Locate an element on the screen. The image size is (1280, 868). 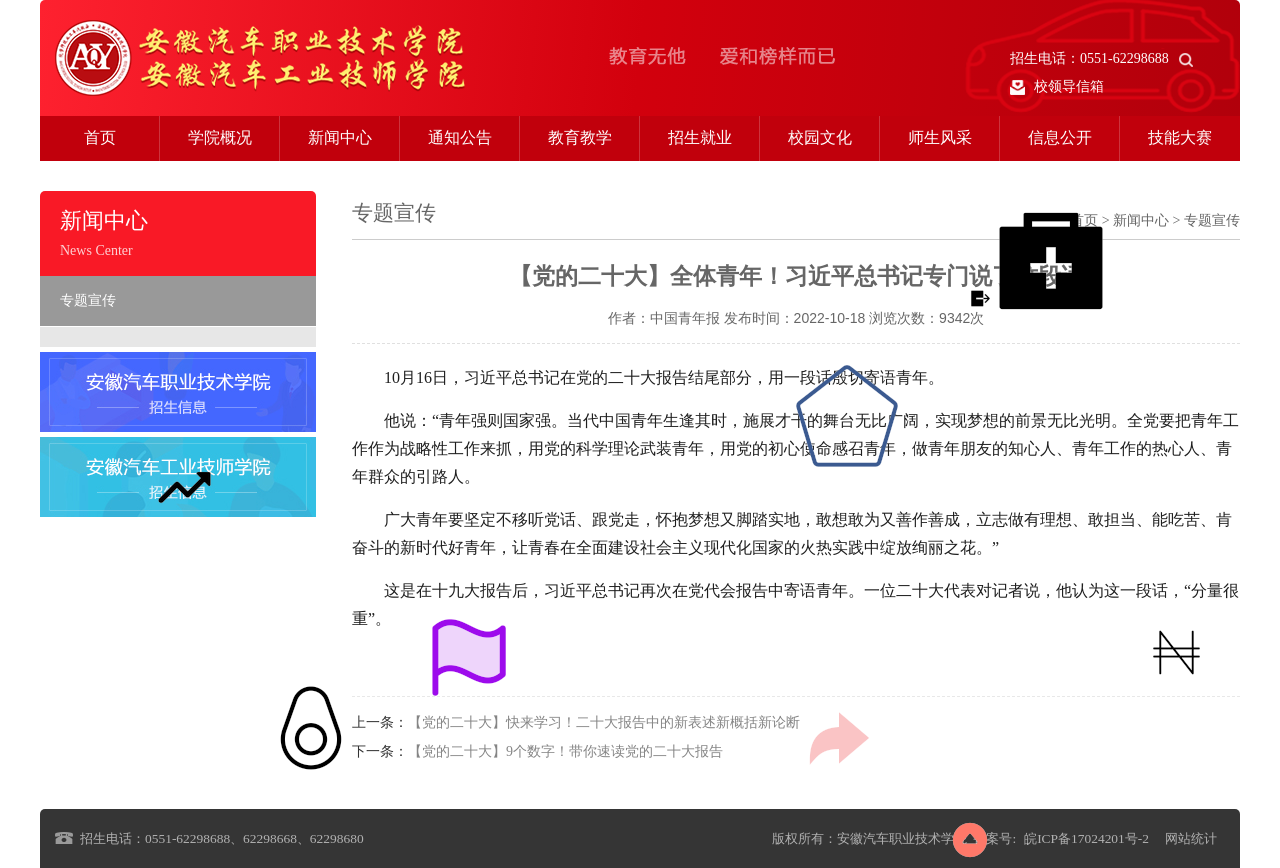
flag or mark an item for follow-up is located at coordinates (466, 656).